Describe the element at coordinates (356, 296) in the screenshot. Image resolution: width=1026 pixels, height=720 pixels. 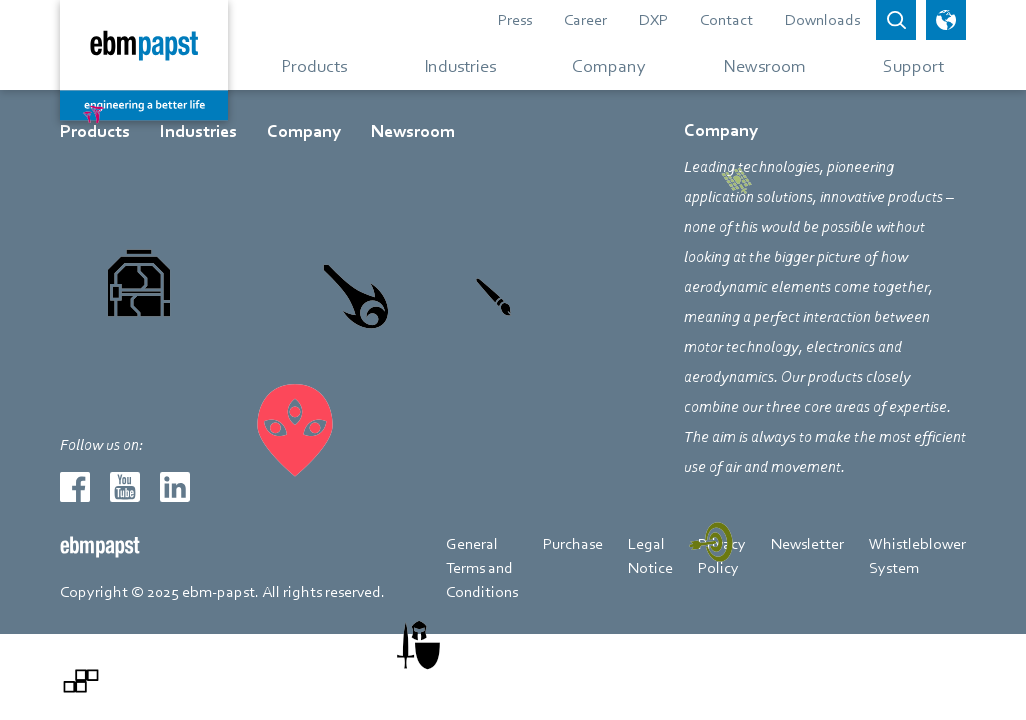
I see `cast a fire spell or ability` at that location.